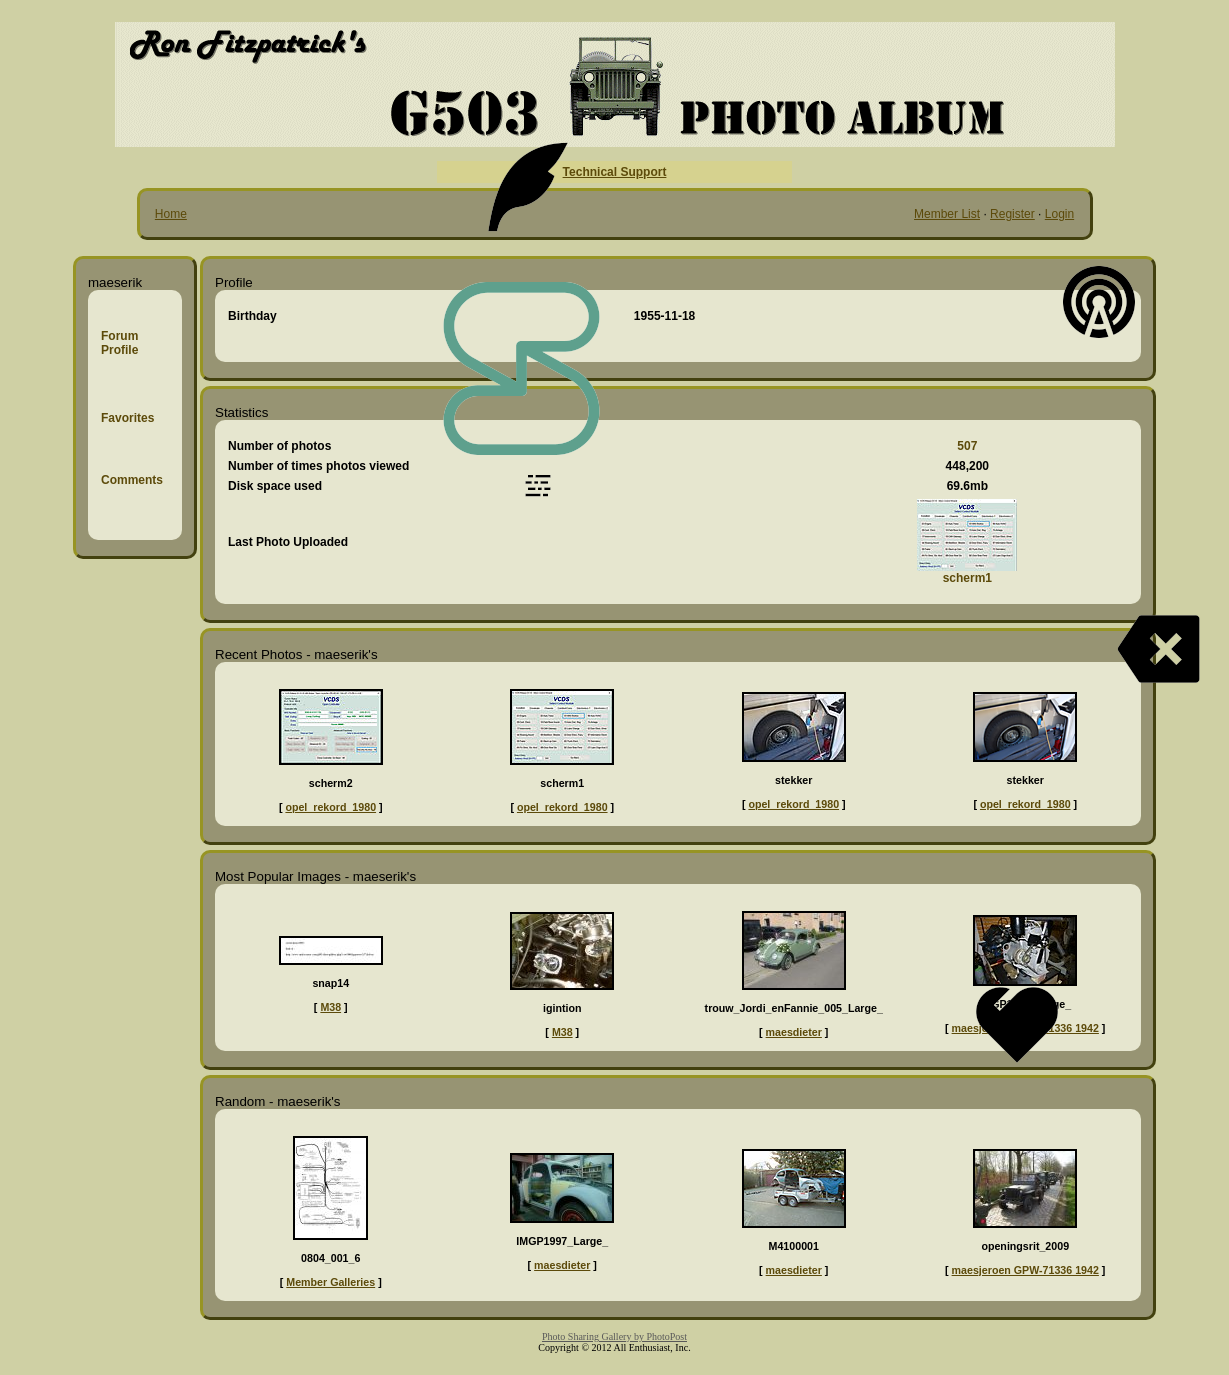  Describe the element at coordinates (538, 485) in the screenshot. I see `indicates misty or foggy weather conditions` at that location.